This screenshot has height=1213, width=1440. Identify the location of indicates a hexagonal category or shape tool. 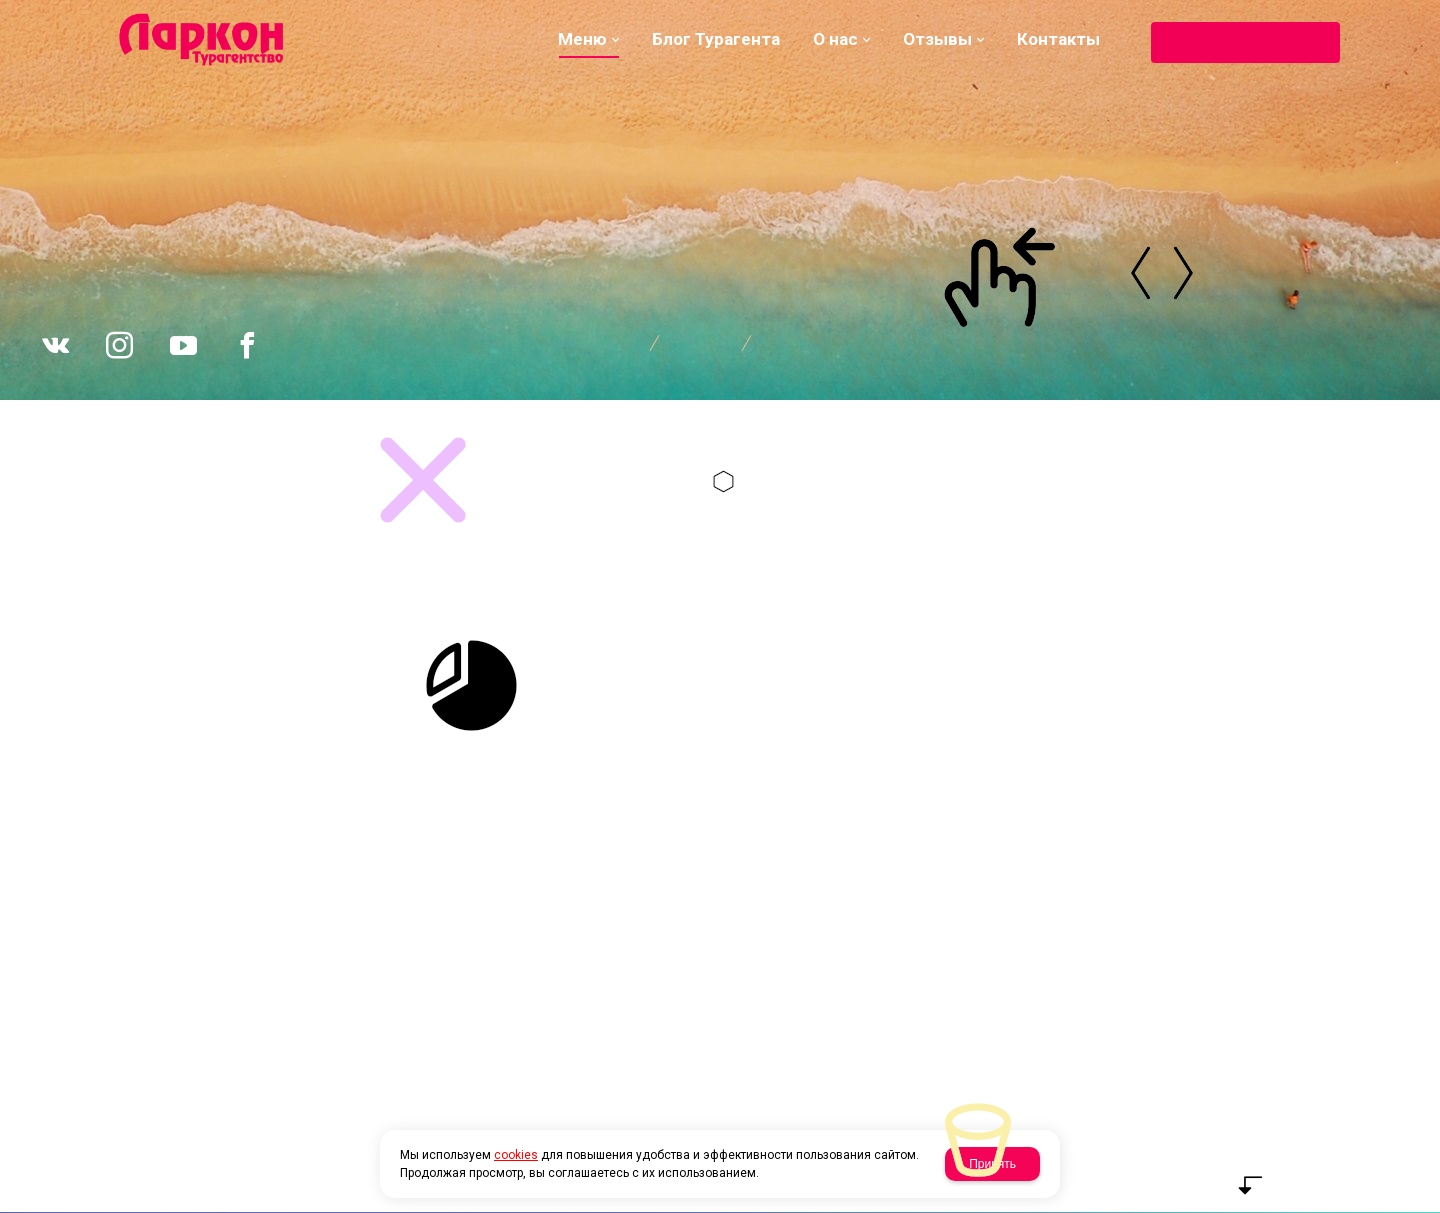
(723, 481).